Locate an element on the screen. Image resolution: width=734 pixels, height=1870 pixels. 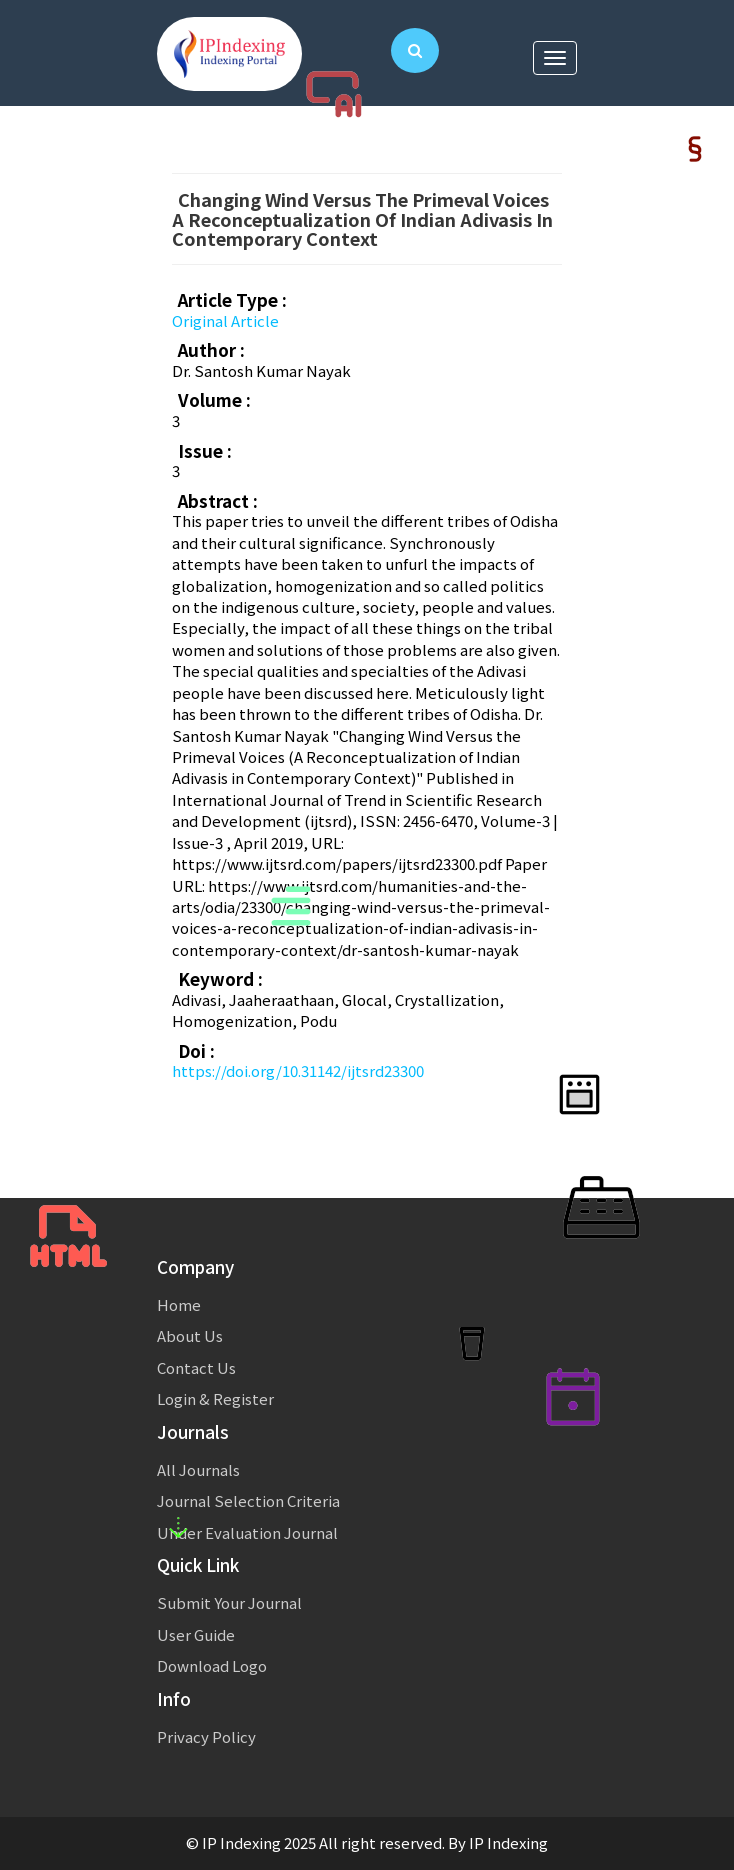
access oven controls in a smart home app is located at coordinates (579, 1094).